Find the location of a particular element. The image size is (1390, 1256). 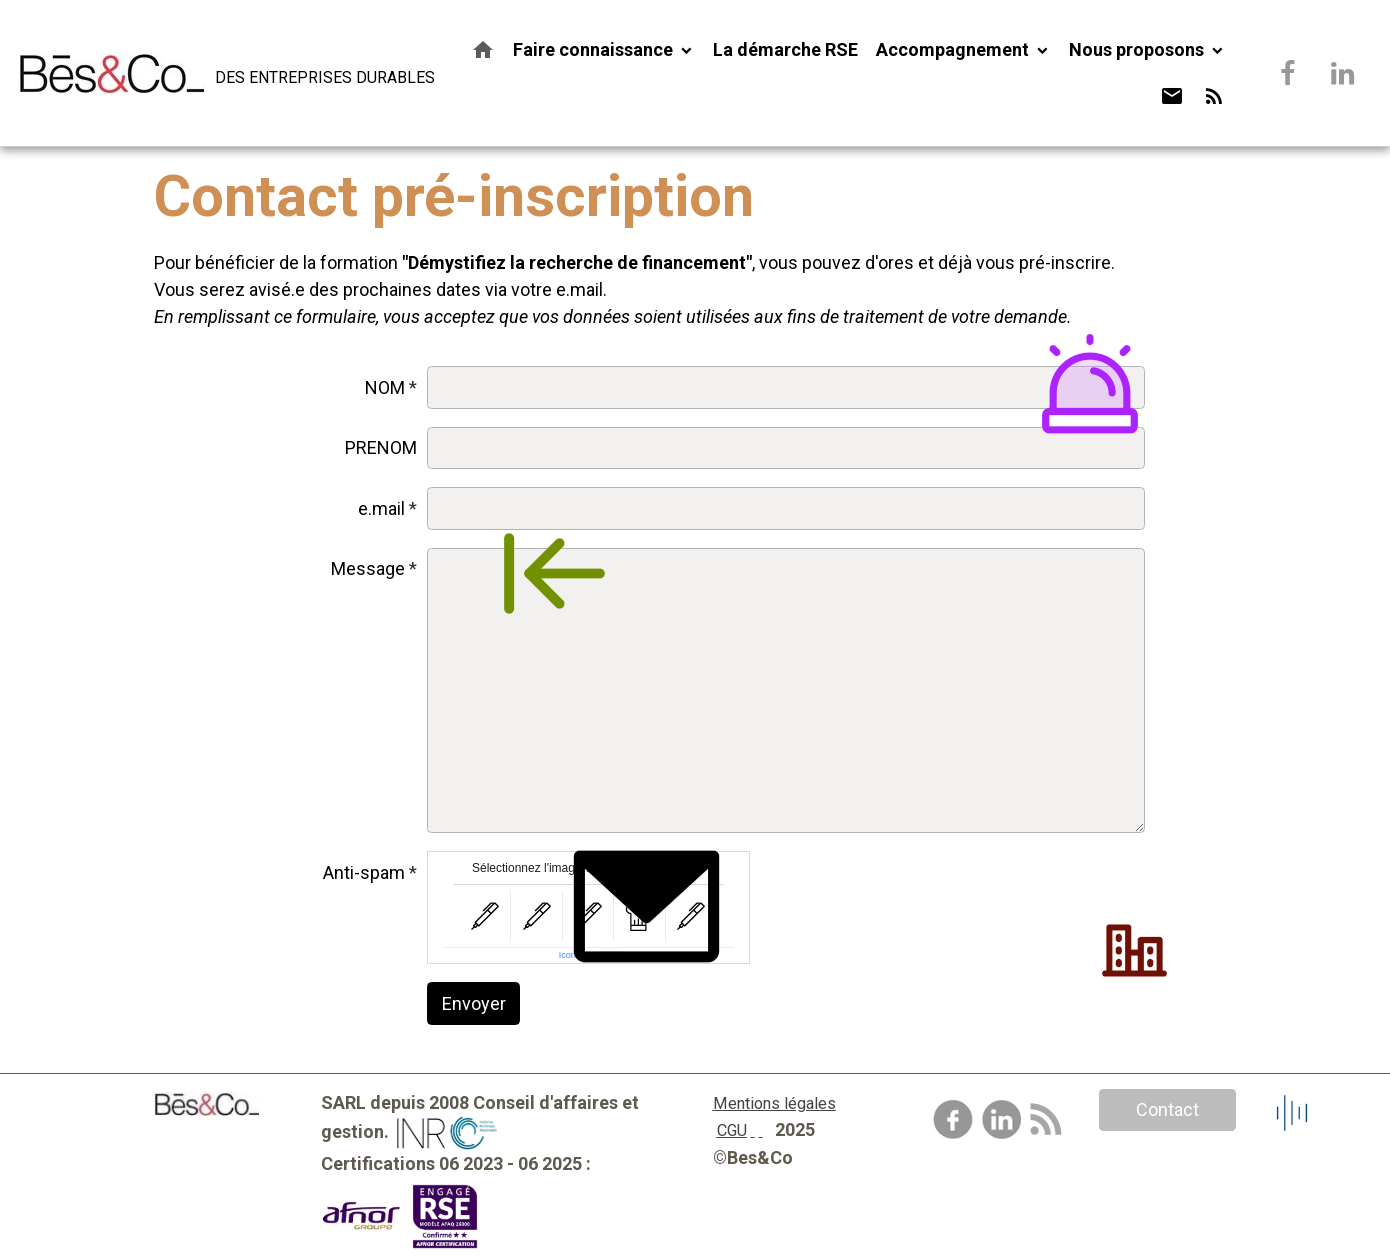

navigate to the beginning of content is located at coordinates (554, 573).